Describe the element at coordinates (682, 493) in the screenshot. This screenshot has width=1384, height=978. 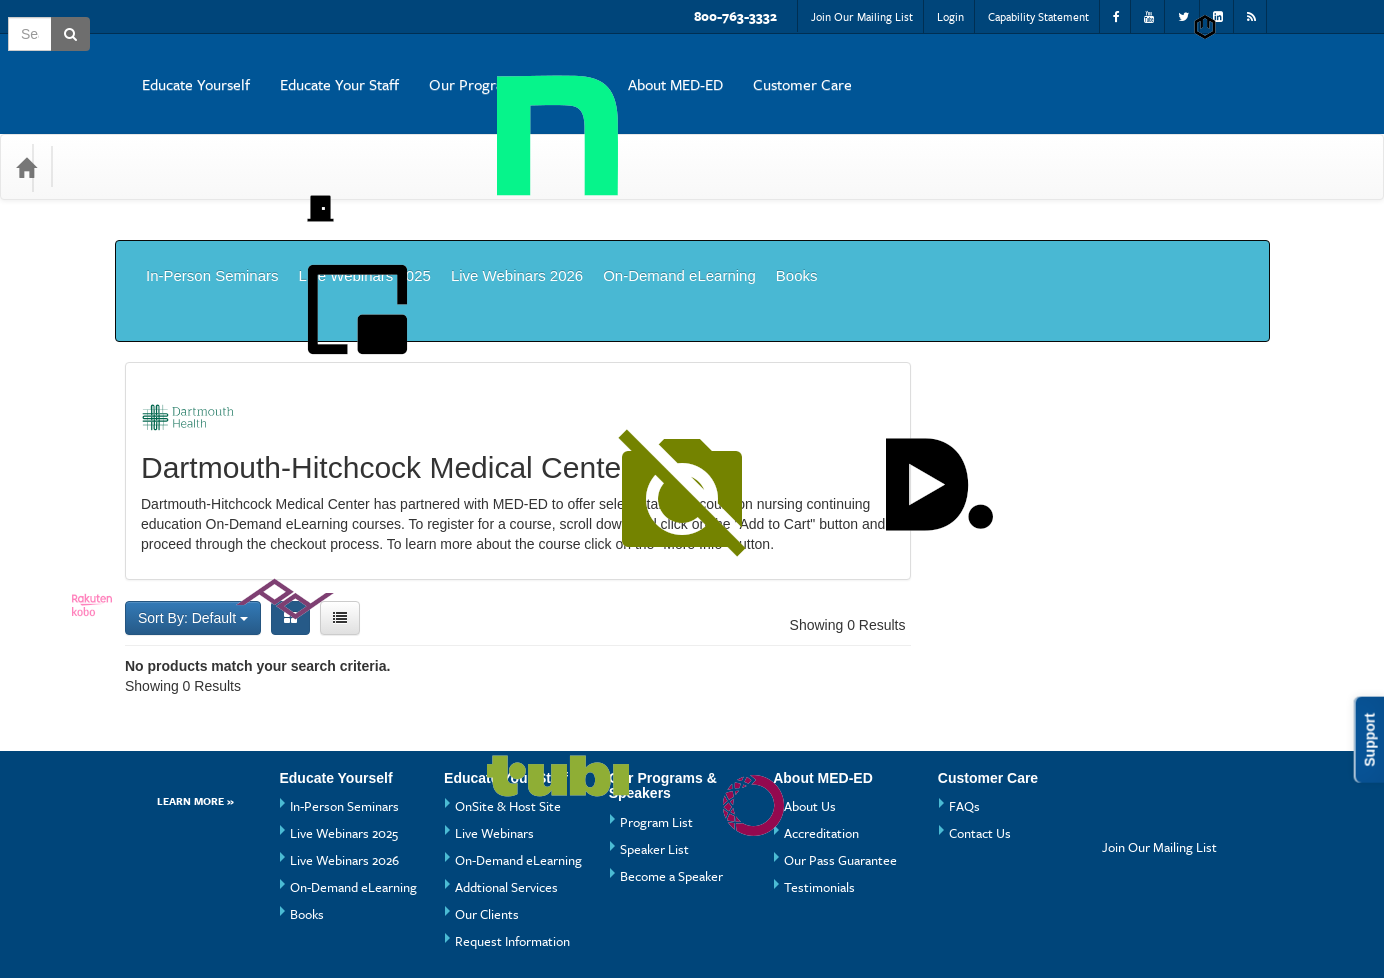
I see `camera is disabled or turned off` at that location.